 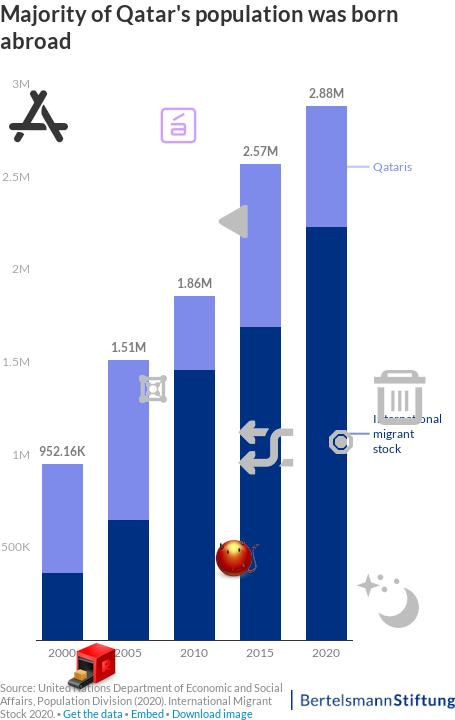 What do you see at coordinates (386, 595) in the screenshot?
I see `access screensaver settings` at bounding box center [386, 595].